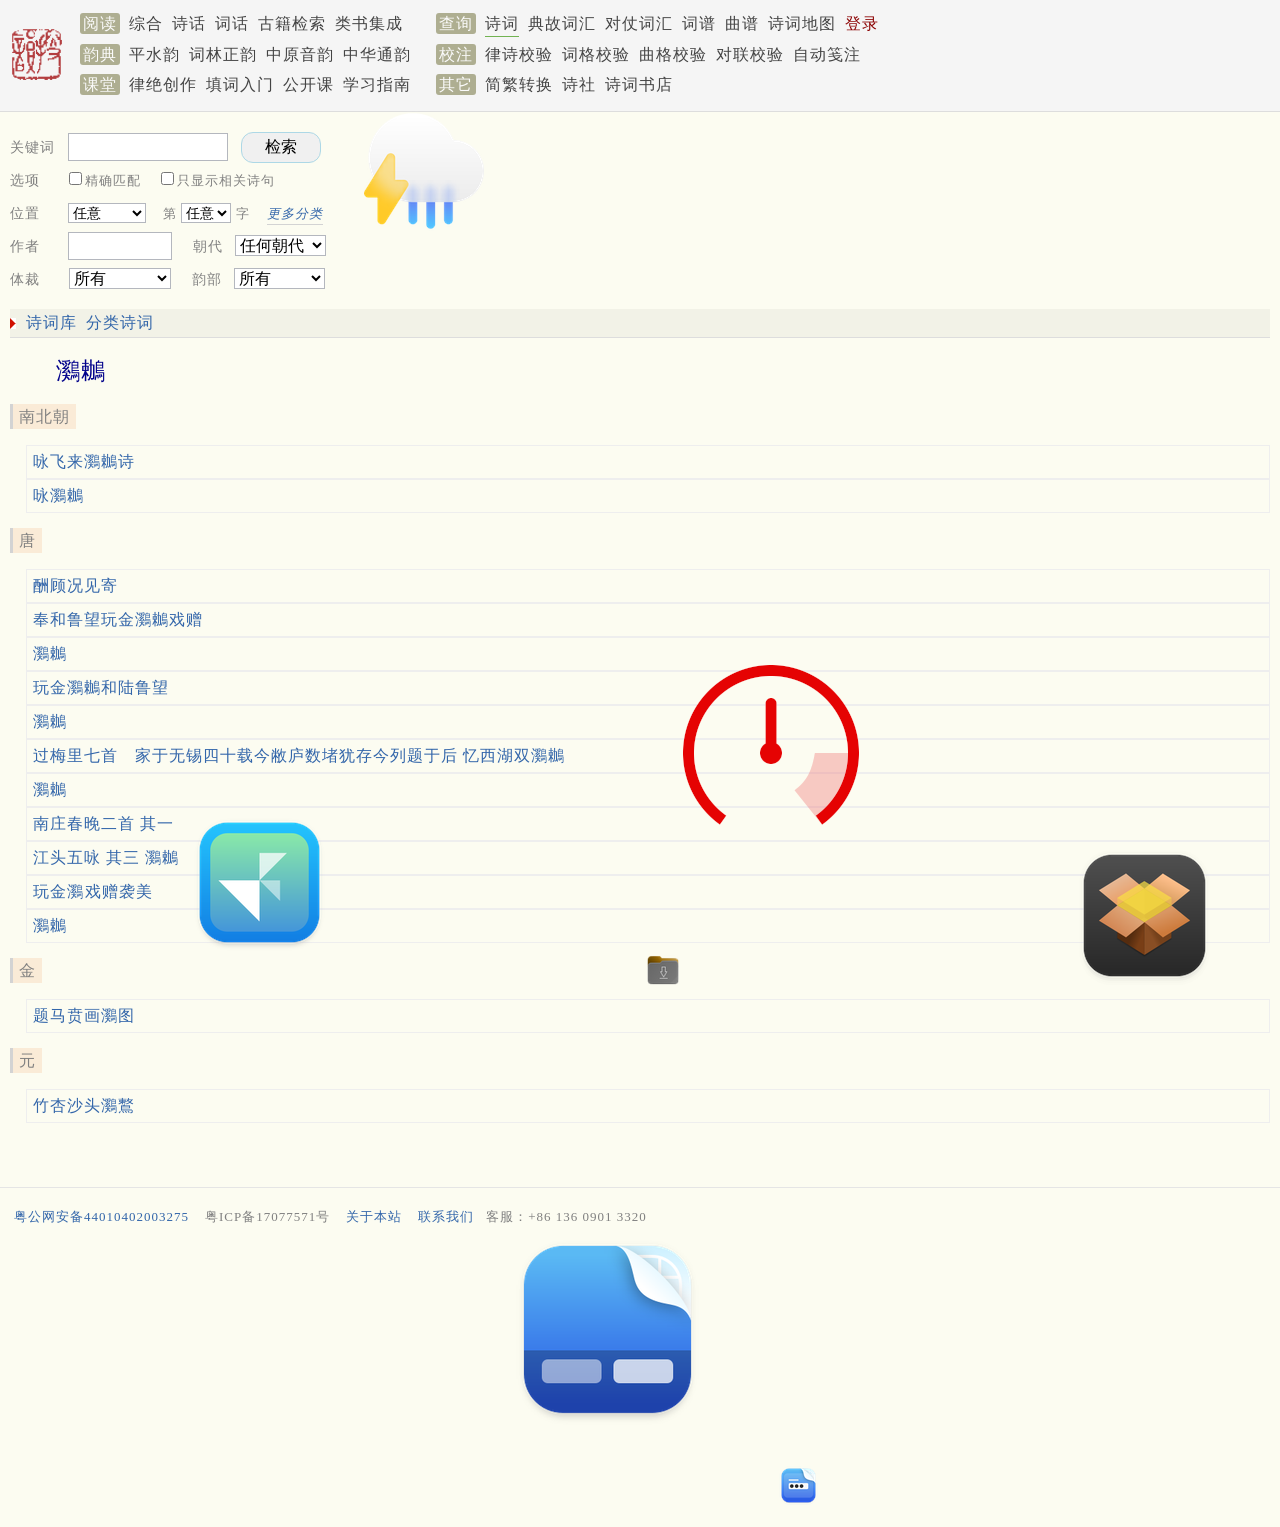 The height and width of the screenshot is (1527, 1280). What do you see at coordinates (607, 1329) in the screenshot?
I see `open xfce4 taskbar settings` at bounding box center [607, 1329].